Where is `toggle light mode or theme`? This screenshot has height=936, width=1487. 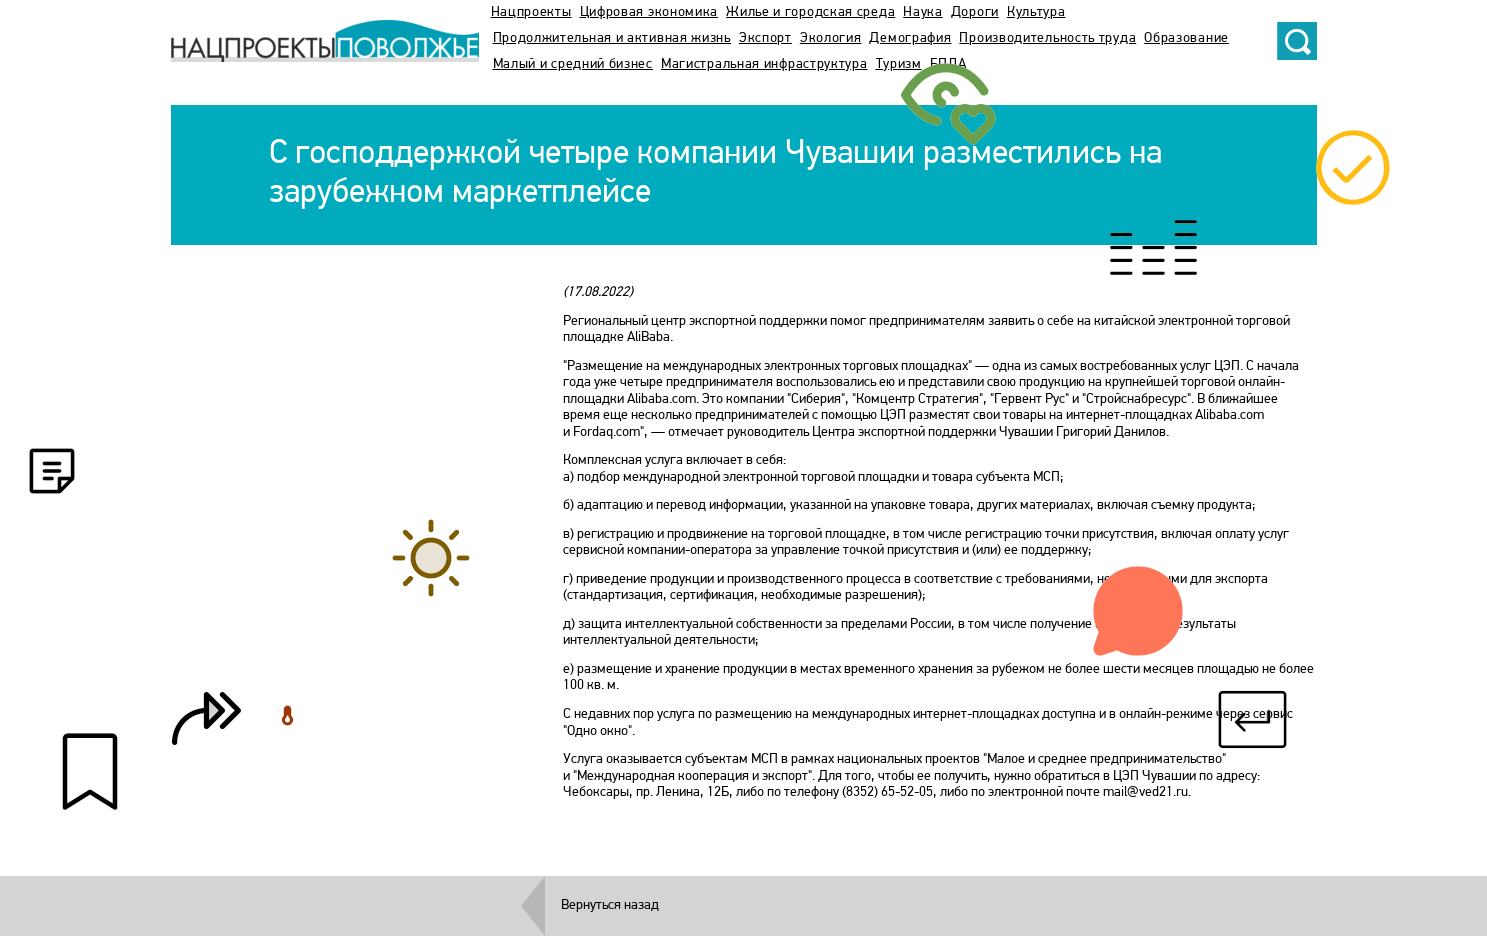
toggle light mode or theme is located at coordinates (431, 558).